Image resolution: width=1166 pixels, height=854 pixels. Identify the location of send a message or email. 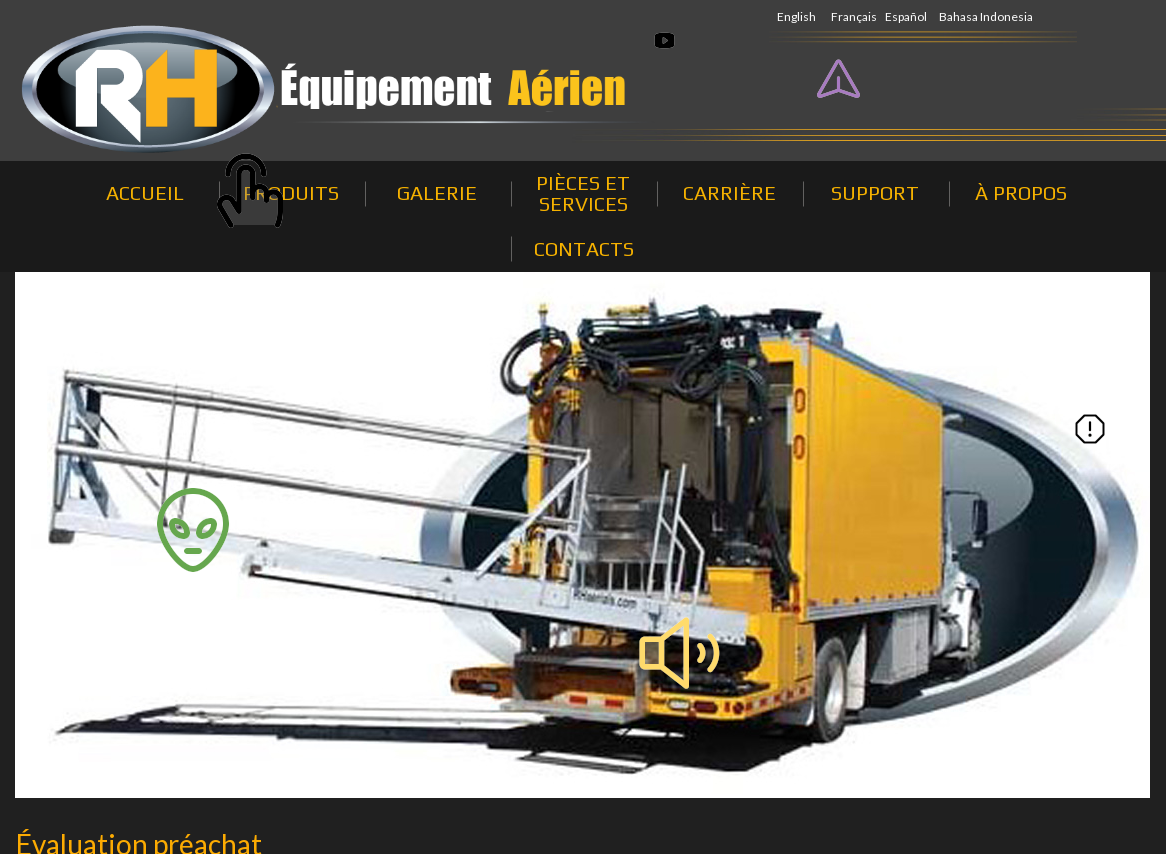
(838, 79).